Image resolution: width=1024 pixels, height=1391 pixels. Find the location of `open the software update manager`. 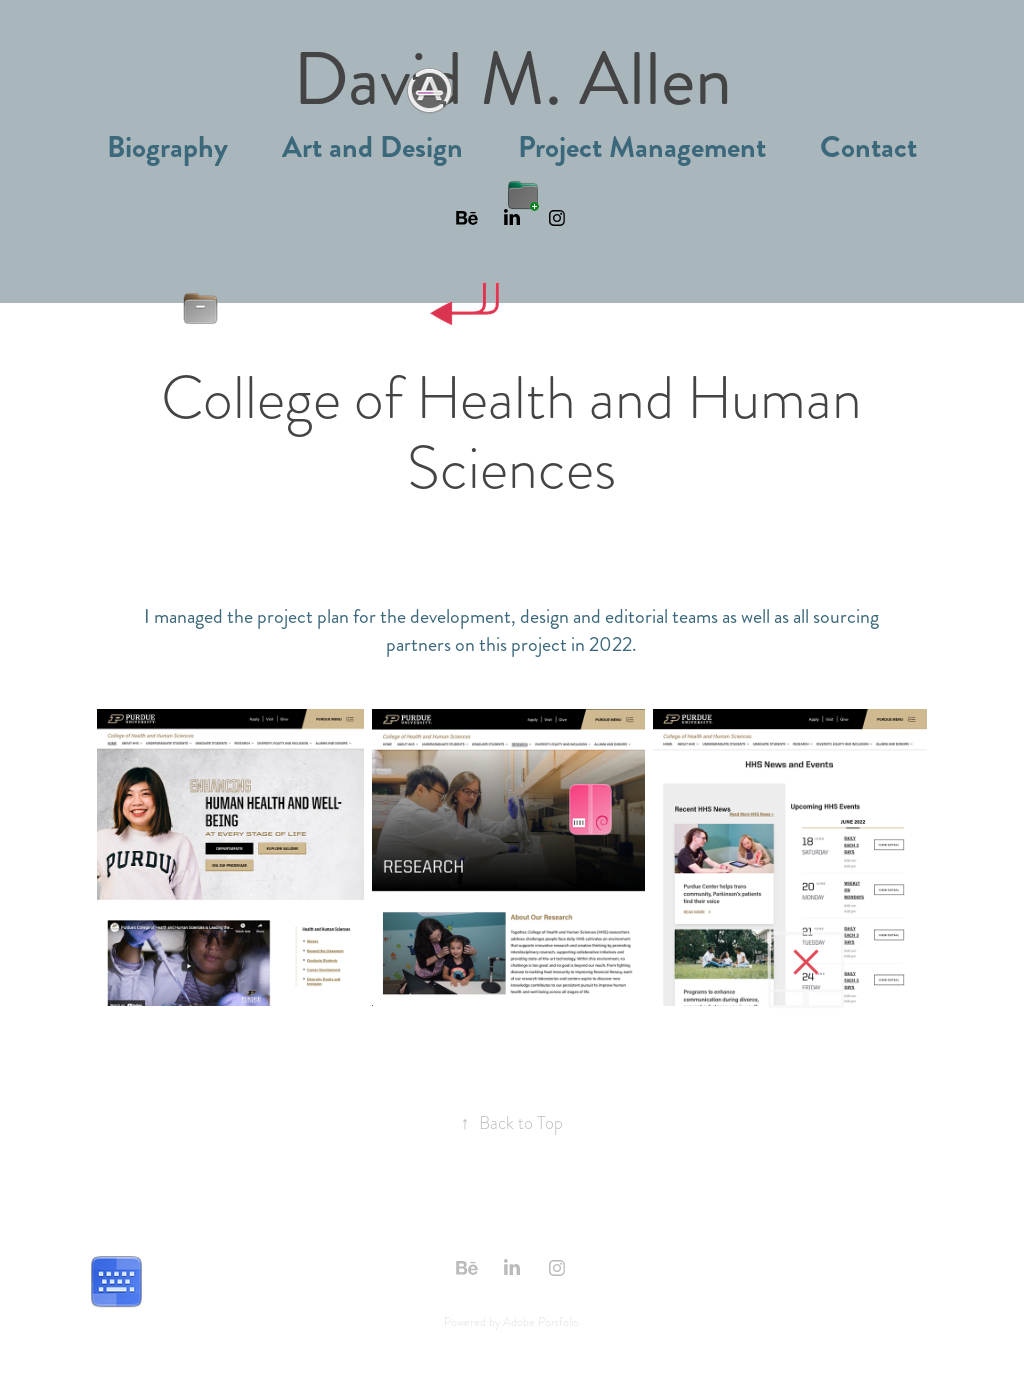

open the software update manager is located at coordinates (429, 90).